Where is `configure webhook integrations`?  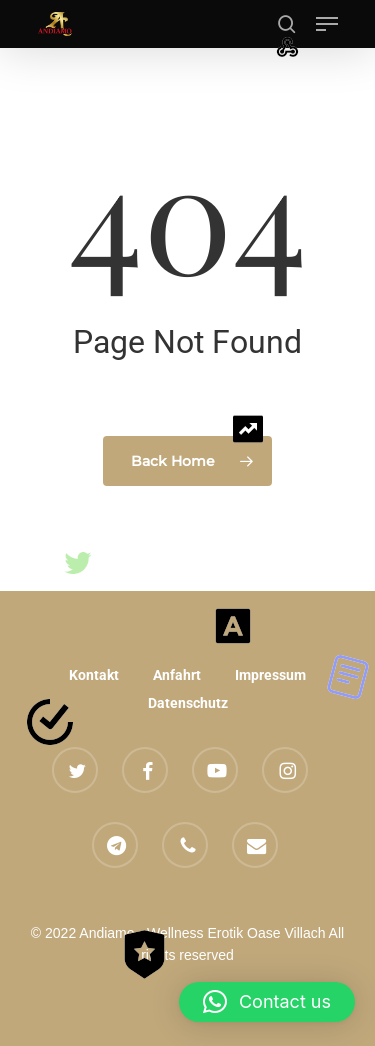
configure webhook integrations is located at coordinates (287, 47).